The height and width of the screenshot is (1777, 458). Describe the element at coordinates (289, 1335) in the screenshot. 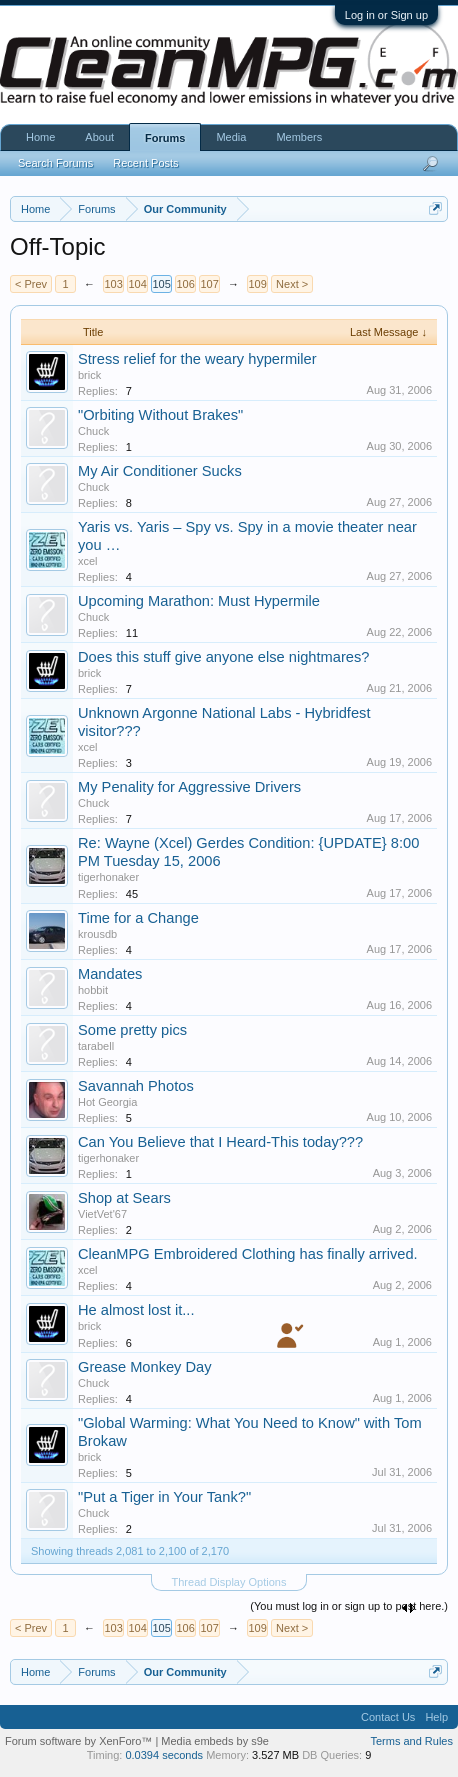

I see `user profile verified or confirmed` at that location.